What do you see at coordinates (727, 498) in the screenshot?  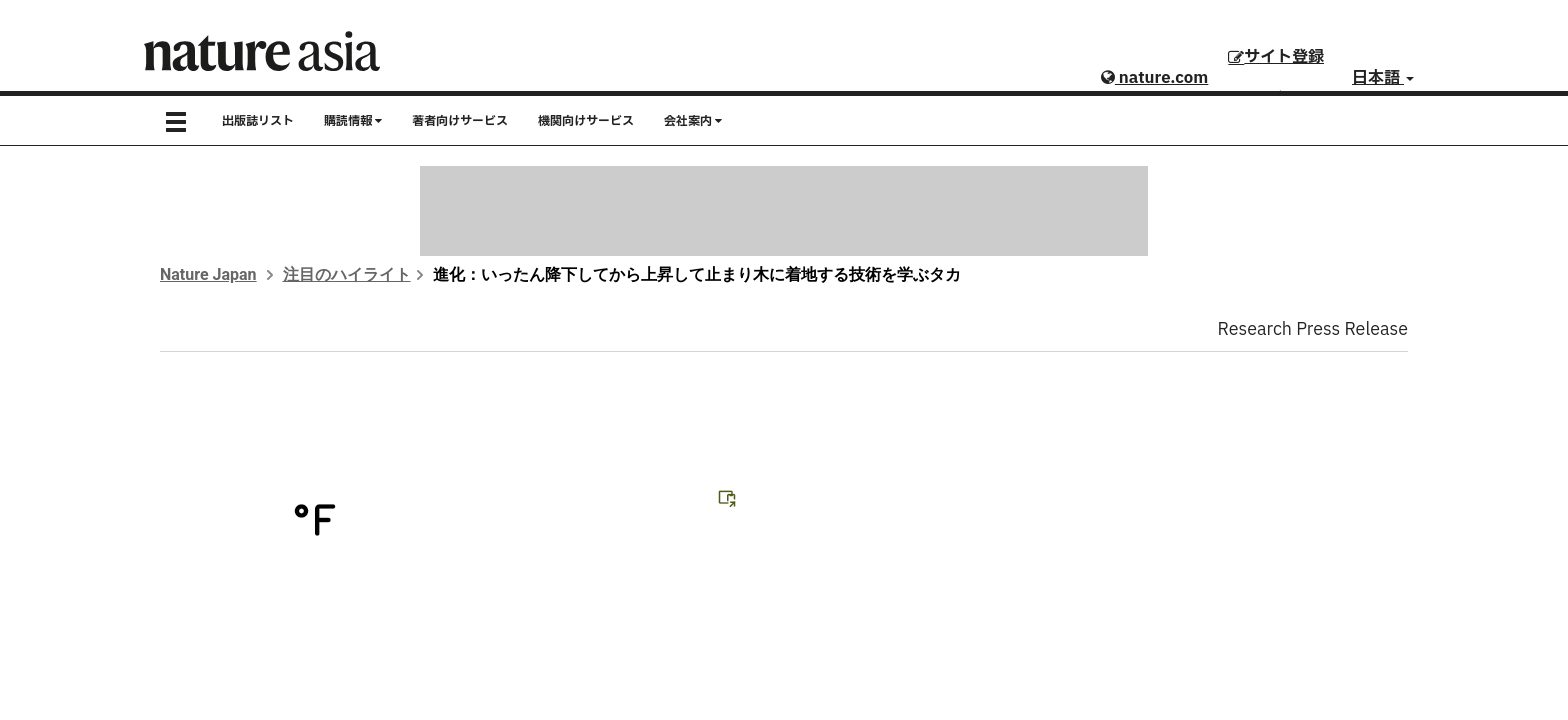 I see `share content across devices` at bounding box center [727, 498].